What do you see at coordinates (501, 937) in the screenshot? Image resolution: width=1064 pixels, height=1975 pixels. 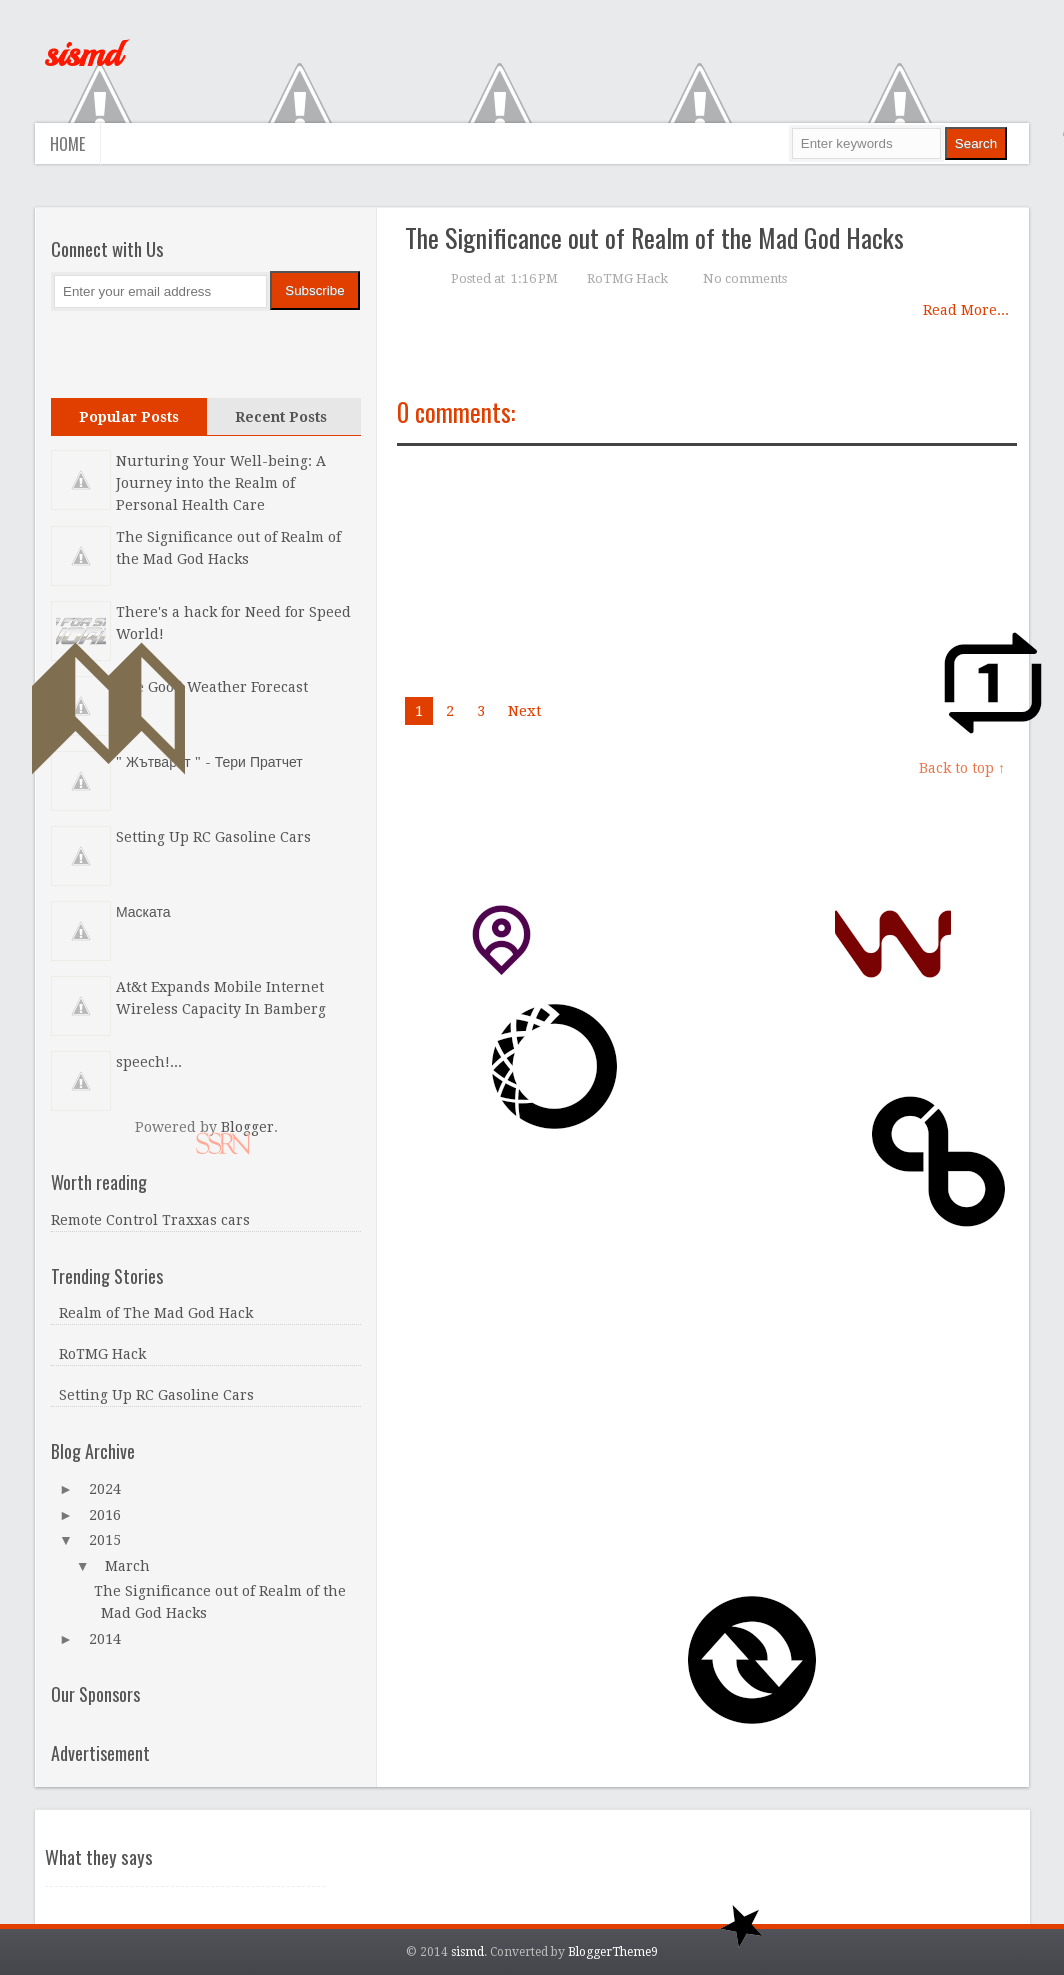 I see `view your current location on the map` at bounding box center [501, 937].